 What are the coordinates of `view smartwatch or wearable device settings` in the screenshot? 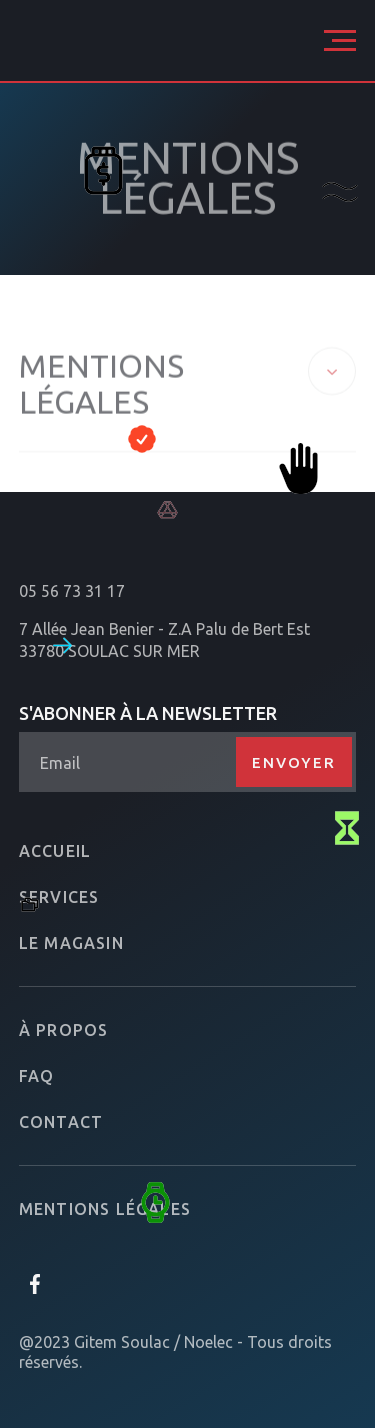 It's located at (155, 1202).